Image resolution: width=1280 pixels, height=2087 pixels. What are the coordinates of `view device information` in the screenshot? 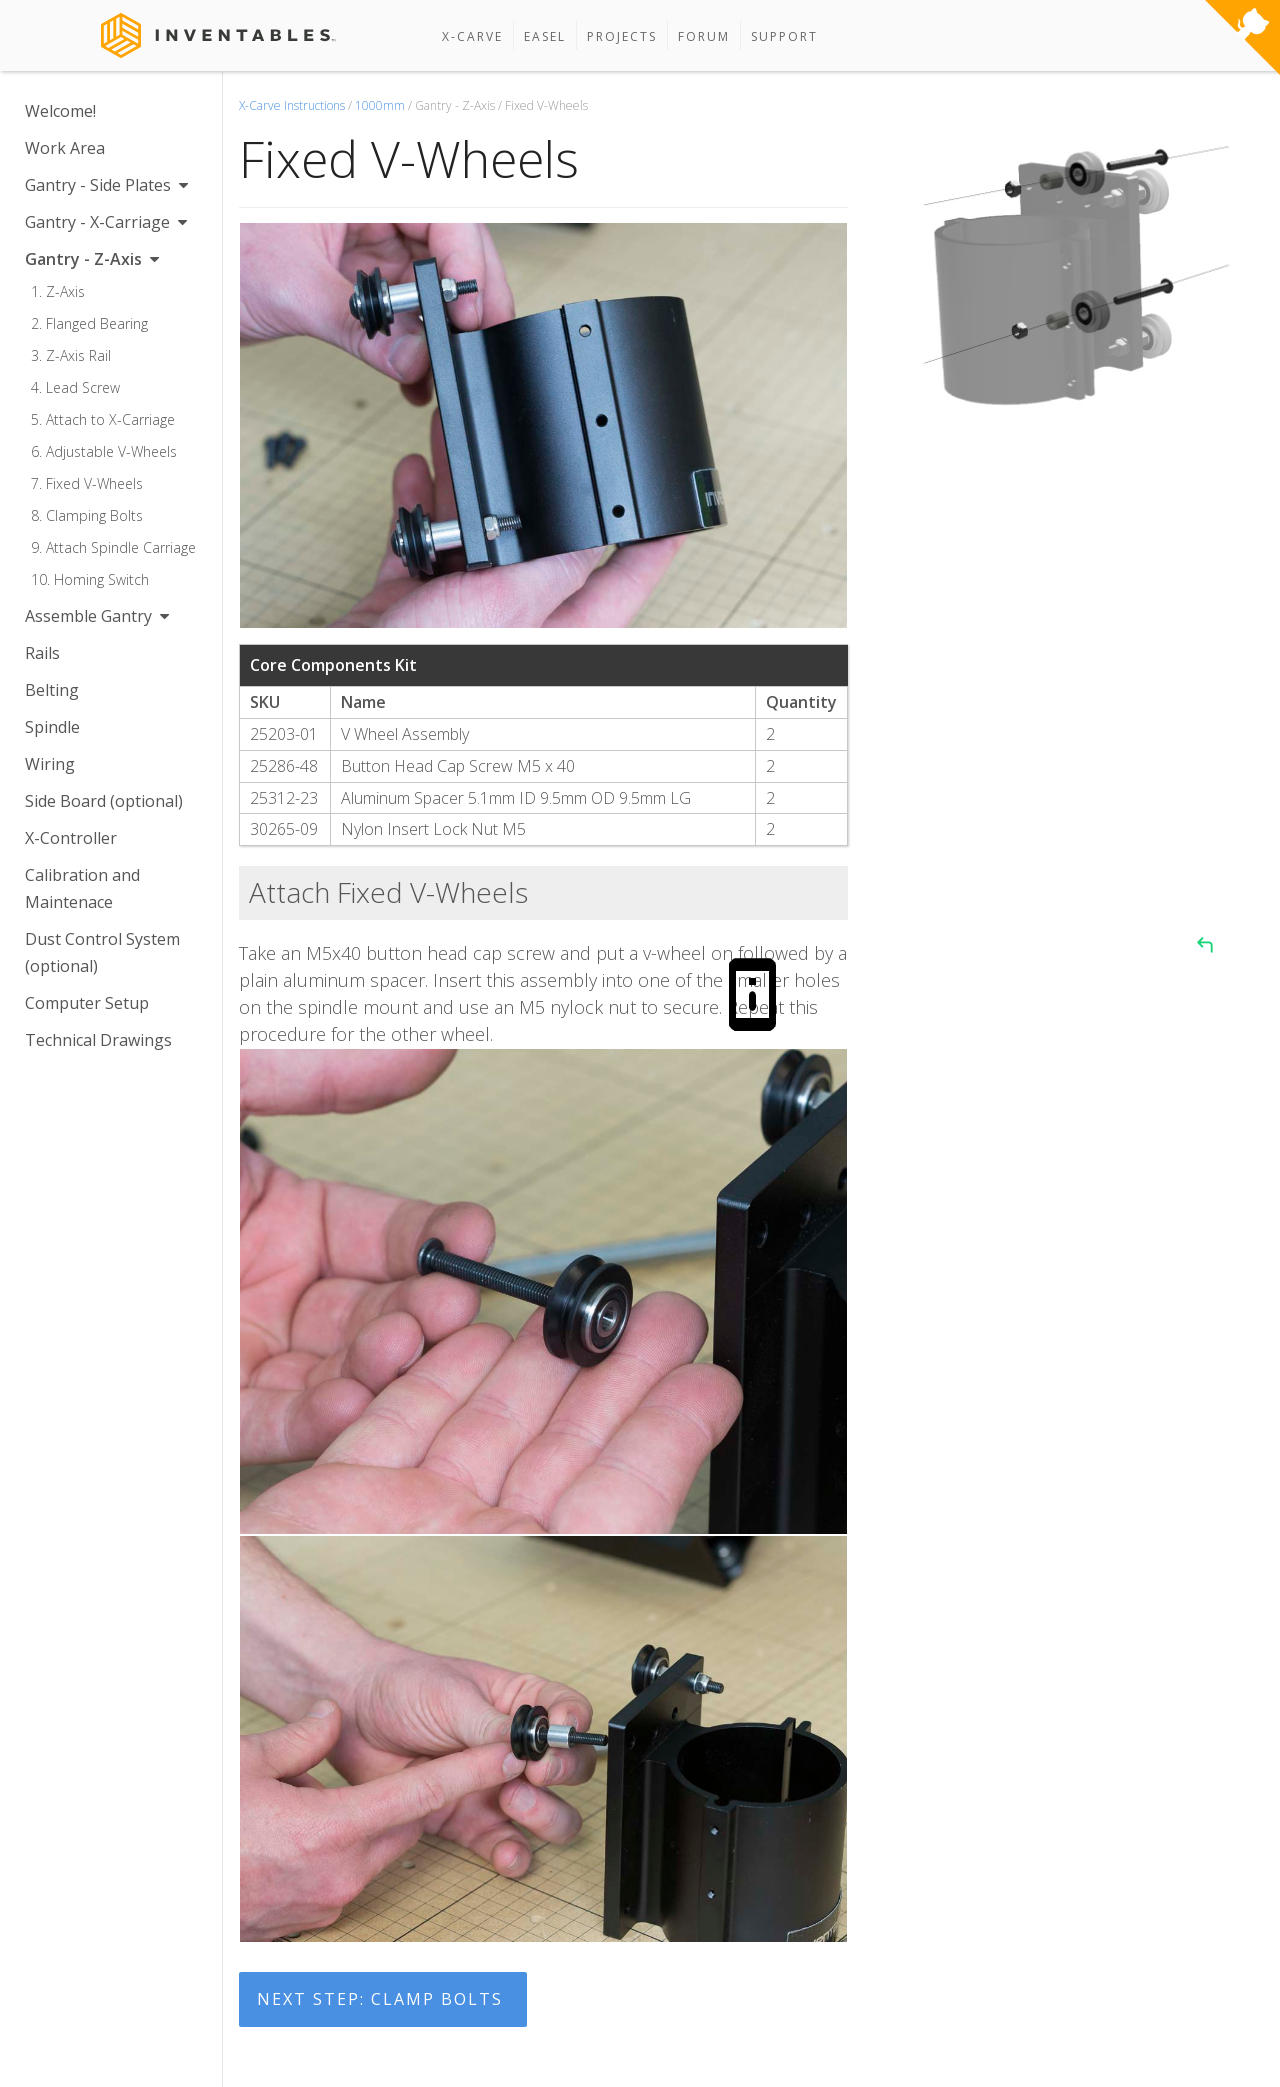 It's located at (752, 994).